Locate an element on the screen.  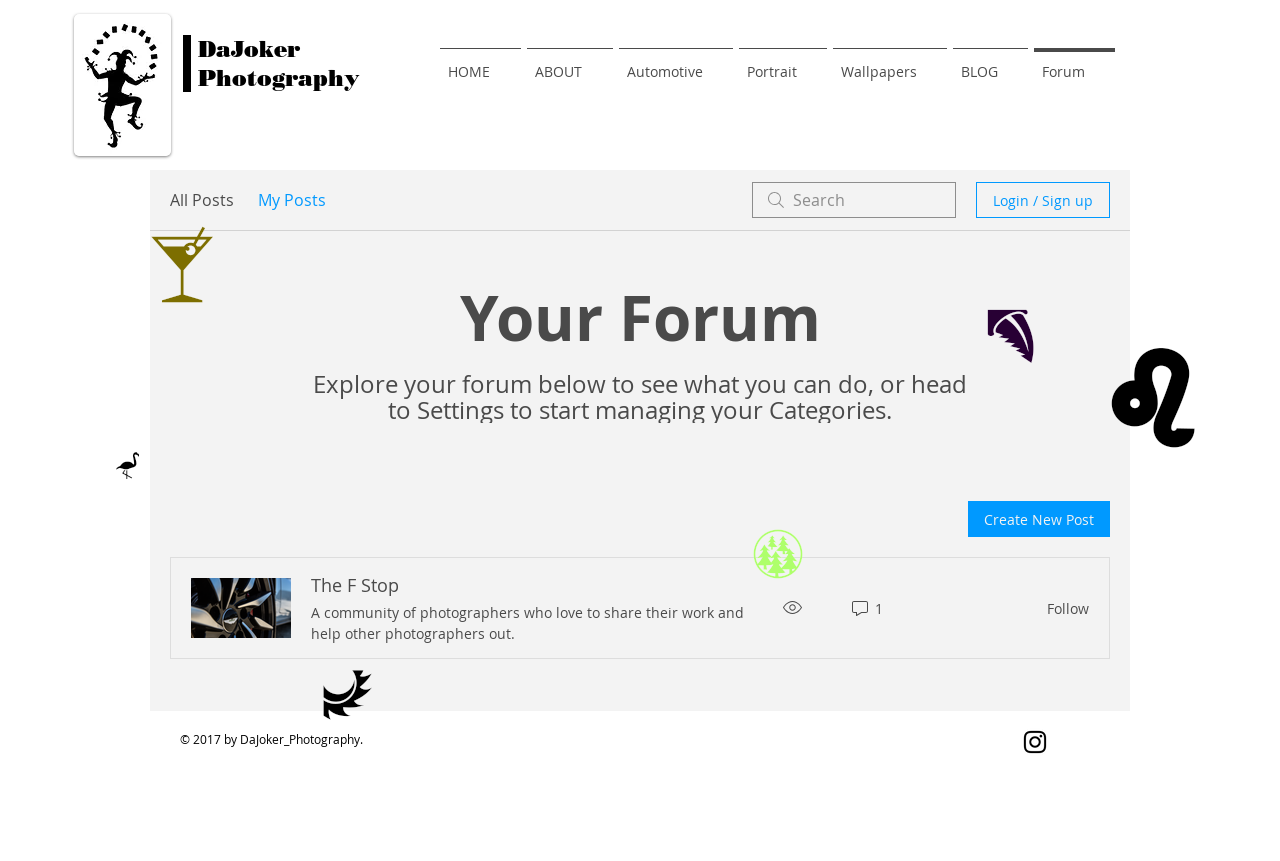
equip saw claw weapon or tool is located at coordinates (1013, 336).